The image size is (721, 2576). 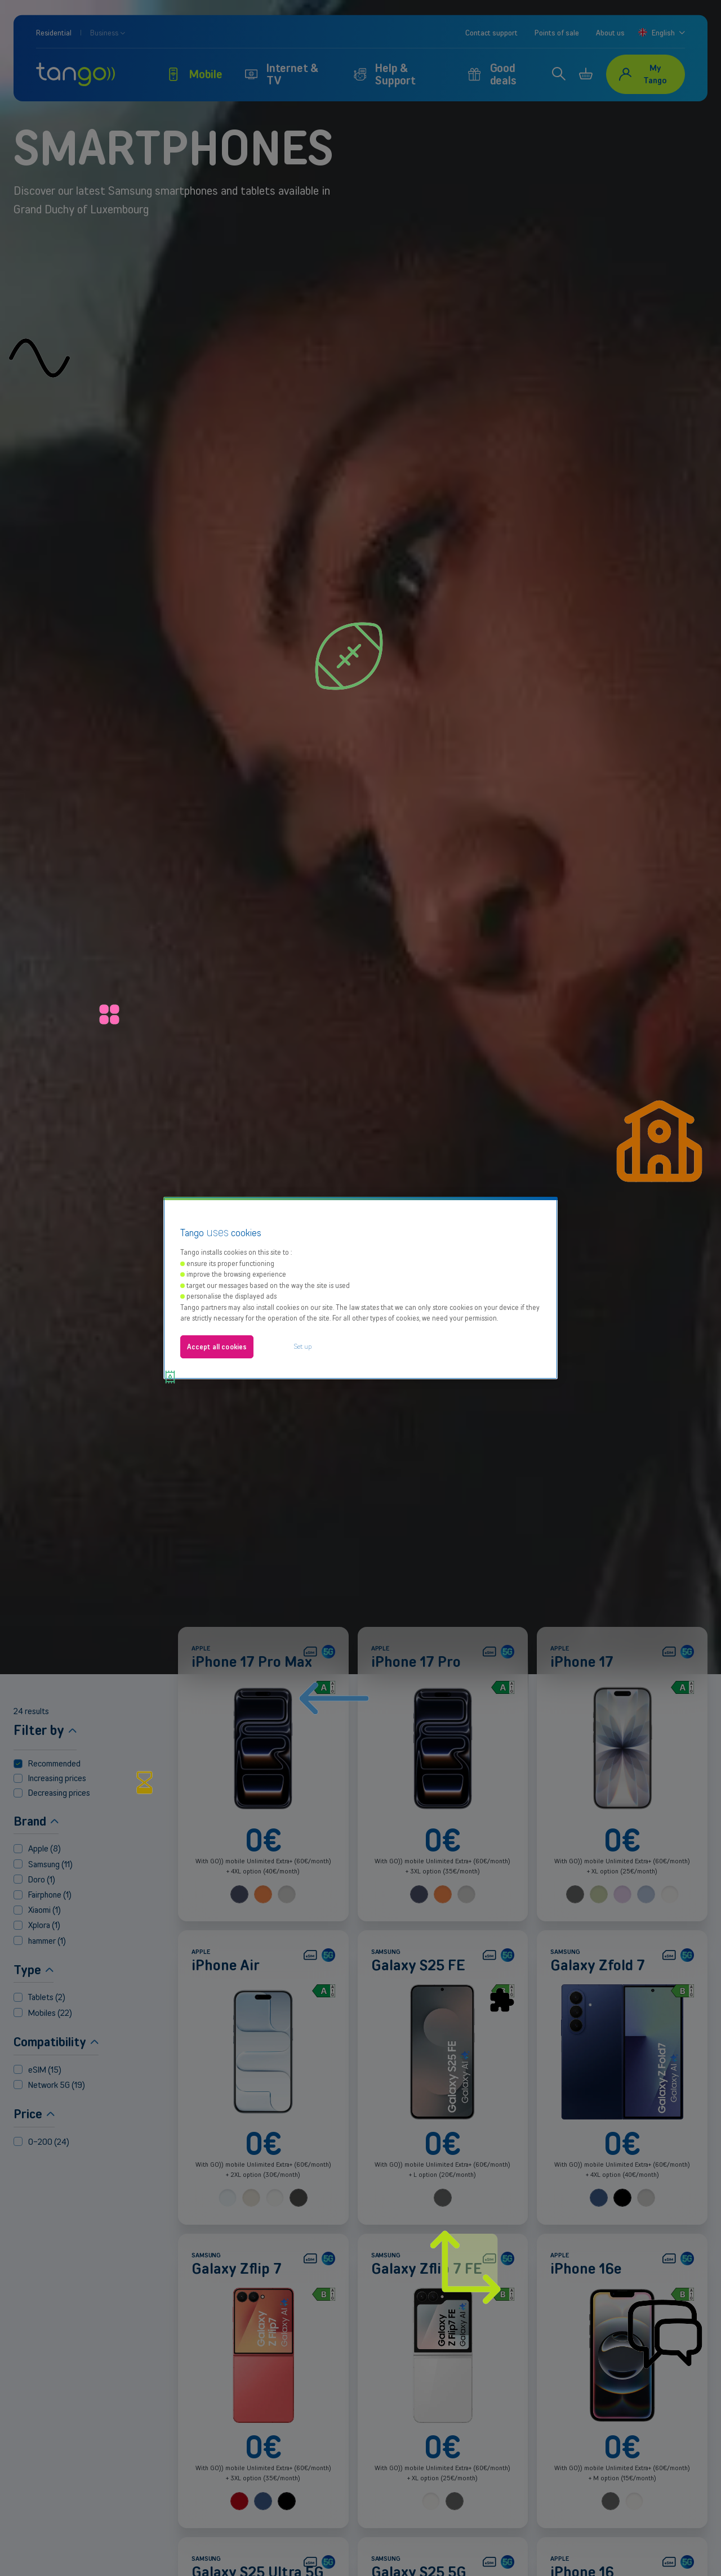 I want to click on indicates time is running low, so click(x=144, y=1782).